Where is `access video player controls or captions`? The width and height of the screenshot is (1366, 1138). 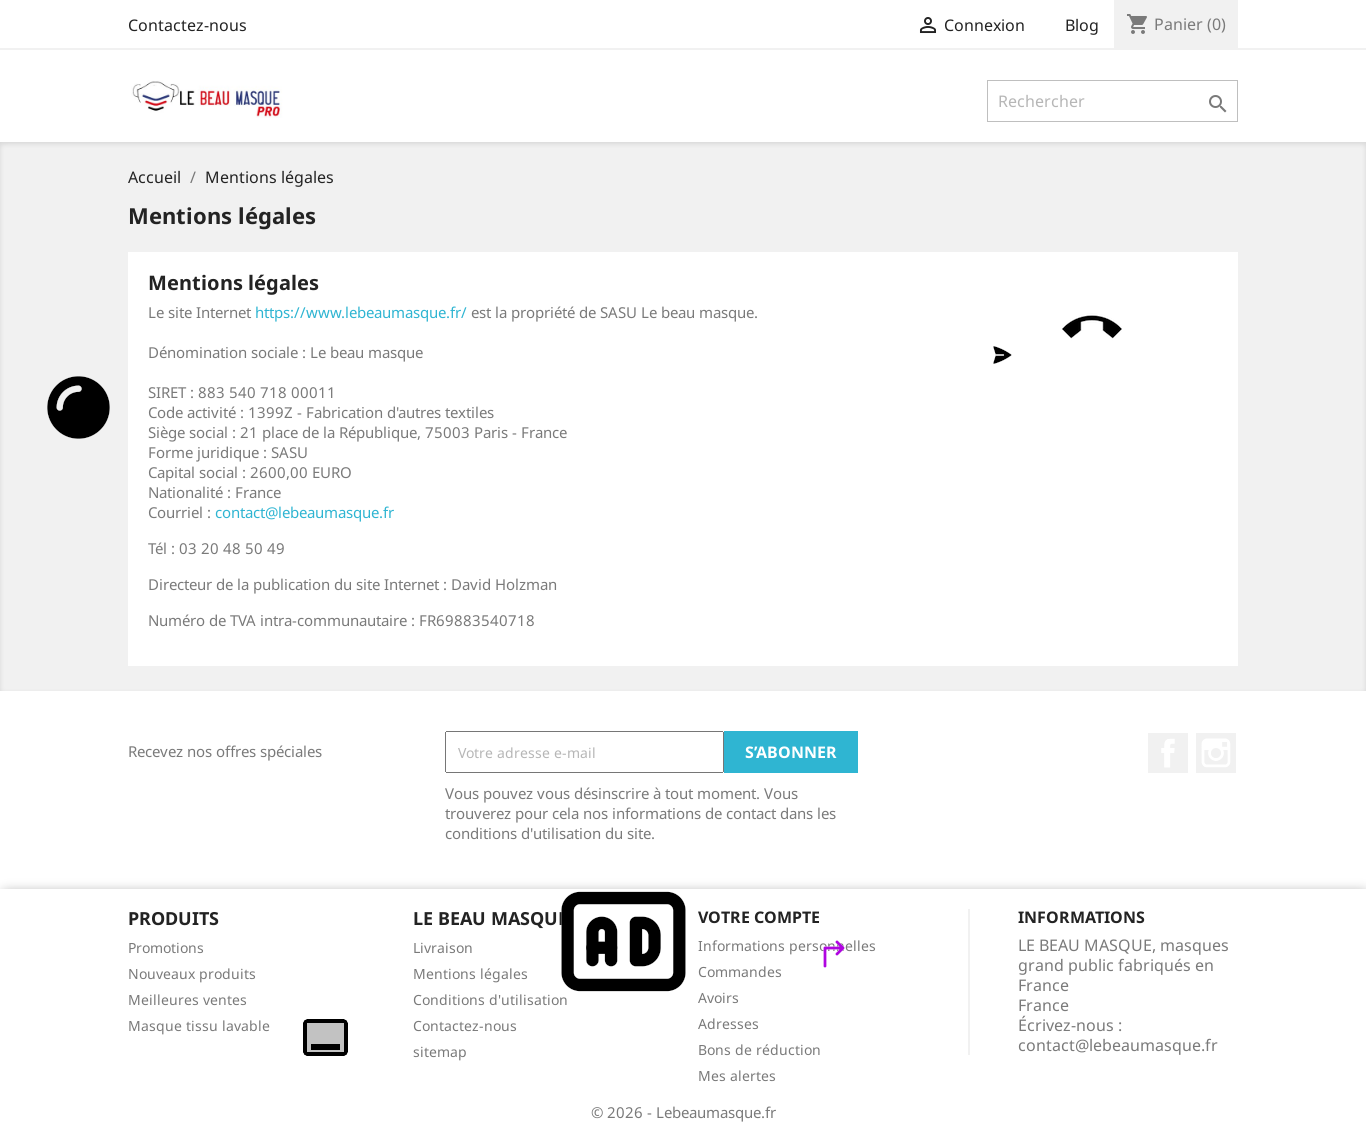 access video player controls or captions is located at coordinates (325, 1037).